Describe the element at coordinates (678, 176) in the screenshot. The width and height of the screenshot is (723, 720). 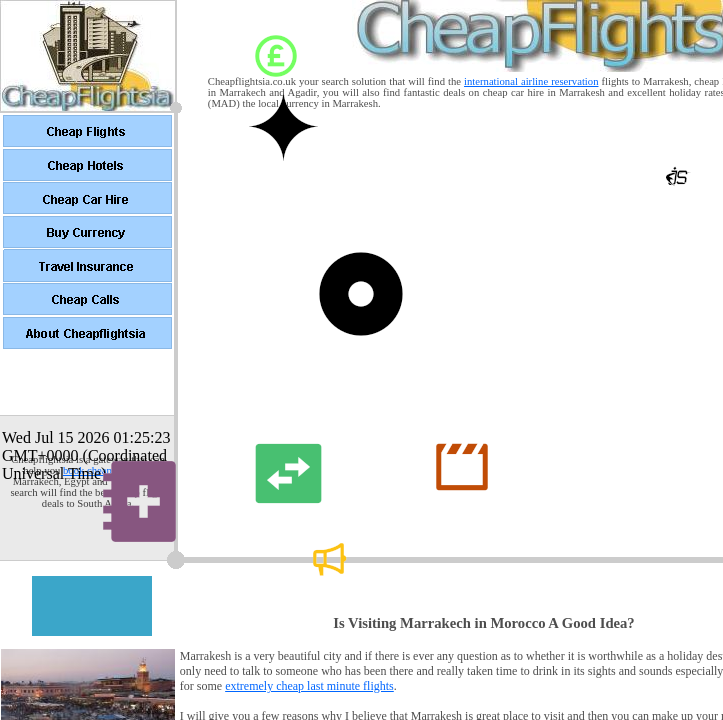
I see `ejs templating engine logo` at that location.